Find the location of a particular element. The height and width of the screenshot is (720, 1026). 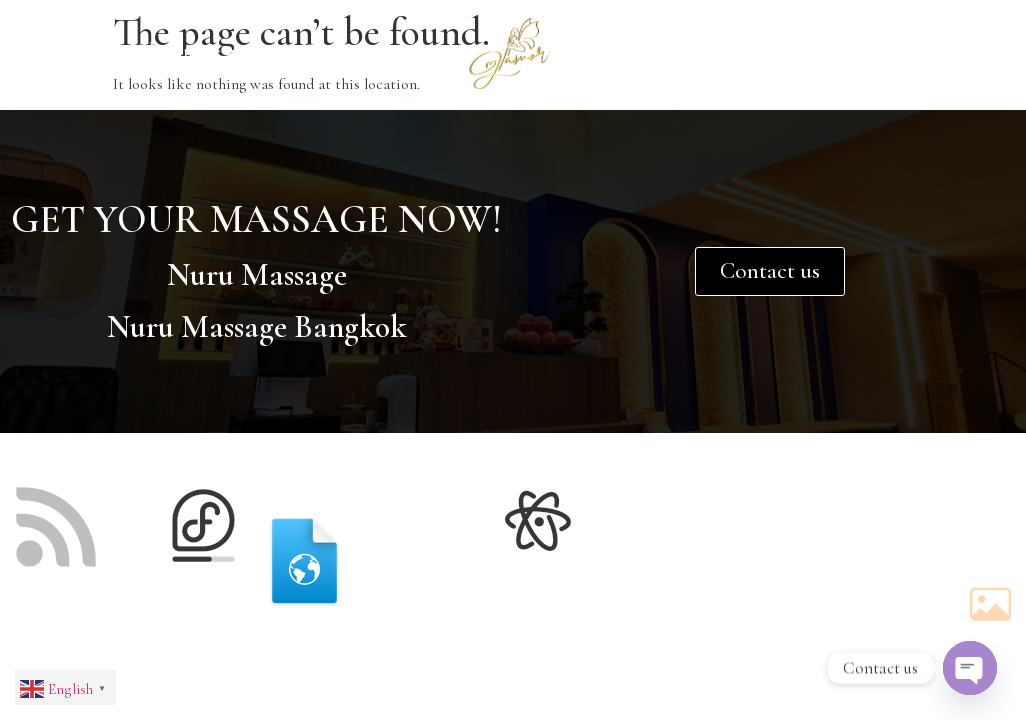

subscribe to RSS feed is located at coordinates (56, 527).